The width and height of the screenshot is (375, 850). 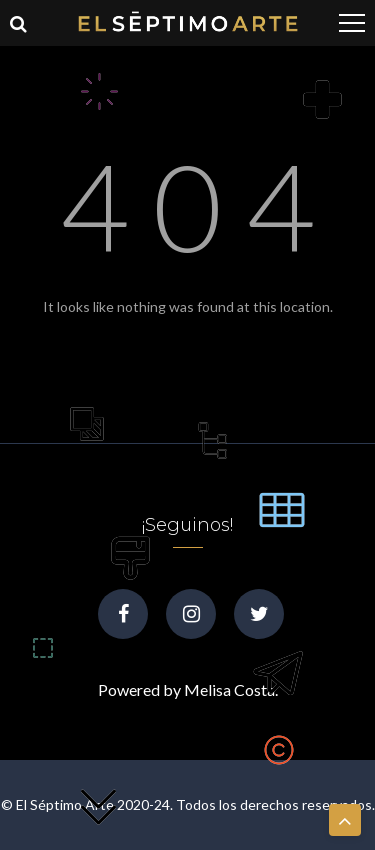 What do you see at coordinates (130, 557) in the screenshot?
I see `access painting or drawing tools` at bounding box center [130, 557].